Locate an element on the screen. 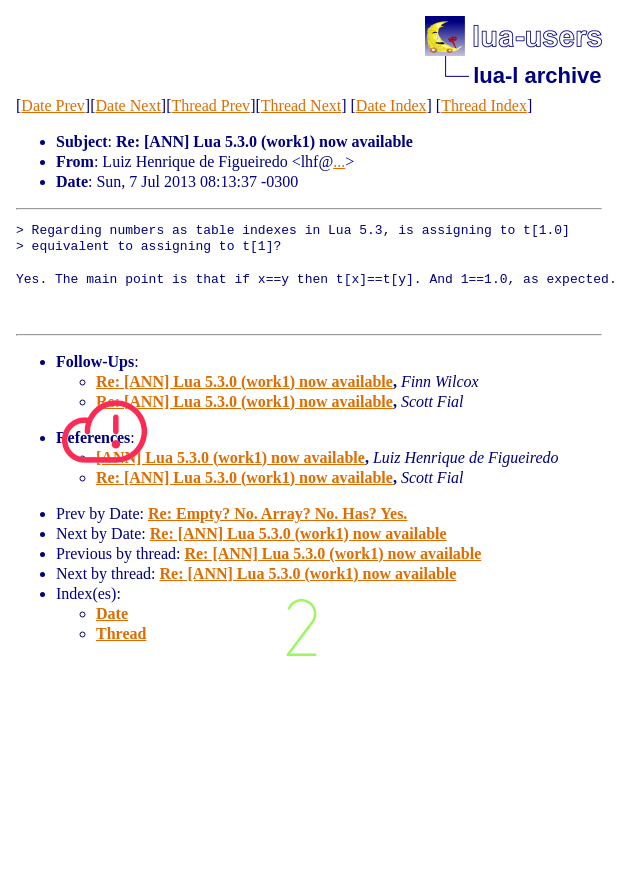  indicates step two in a multi-step process is located at coordinates (301, 627).